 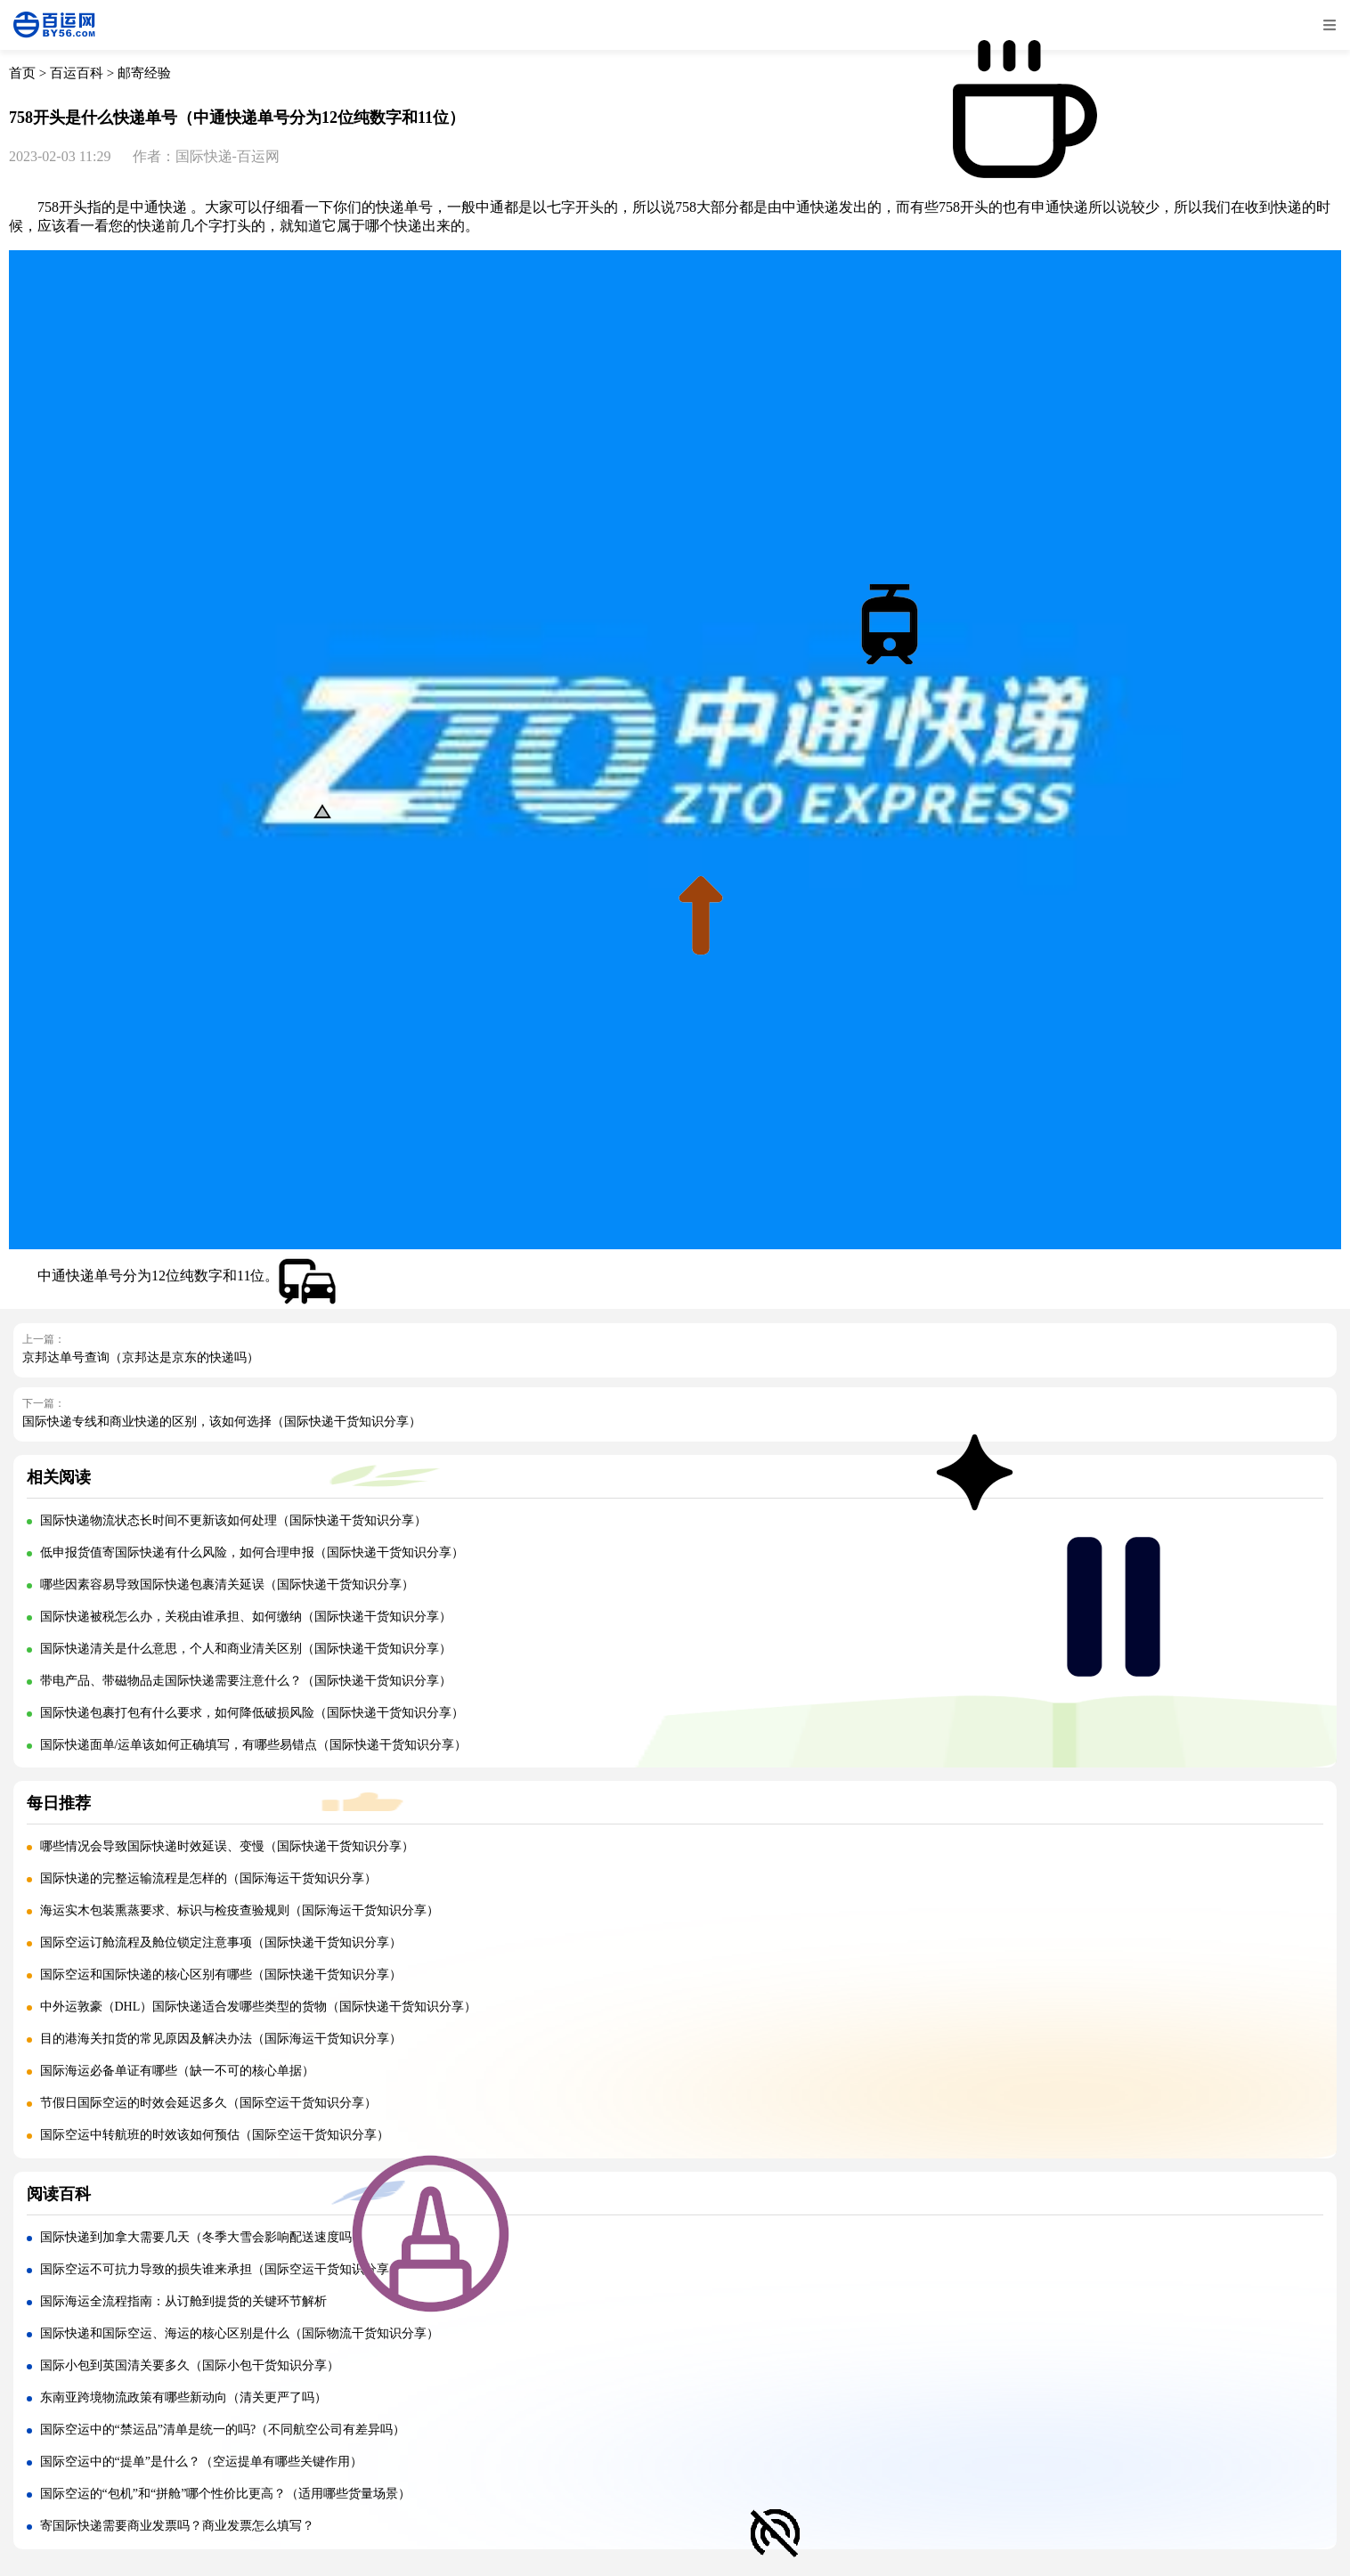 What do you see at coordinates (974, 1472) in the screenshot?
I see `indicates AI-generated or enhanced content` at bounding box center [974, 1472].